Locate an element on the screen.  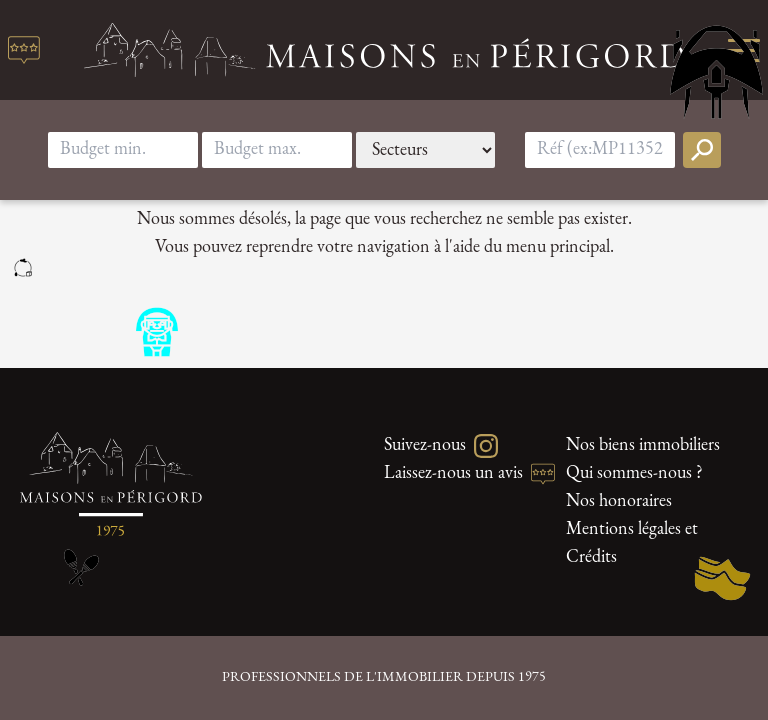
view or toggle between states of matter is located at coordinates (23, 268).